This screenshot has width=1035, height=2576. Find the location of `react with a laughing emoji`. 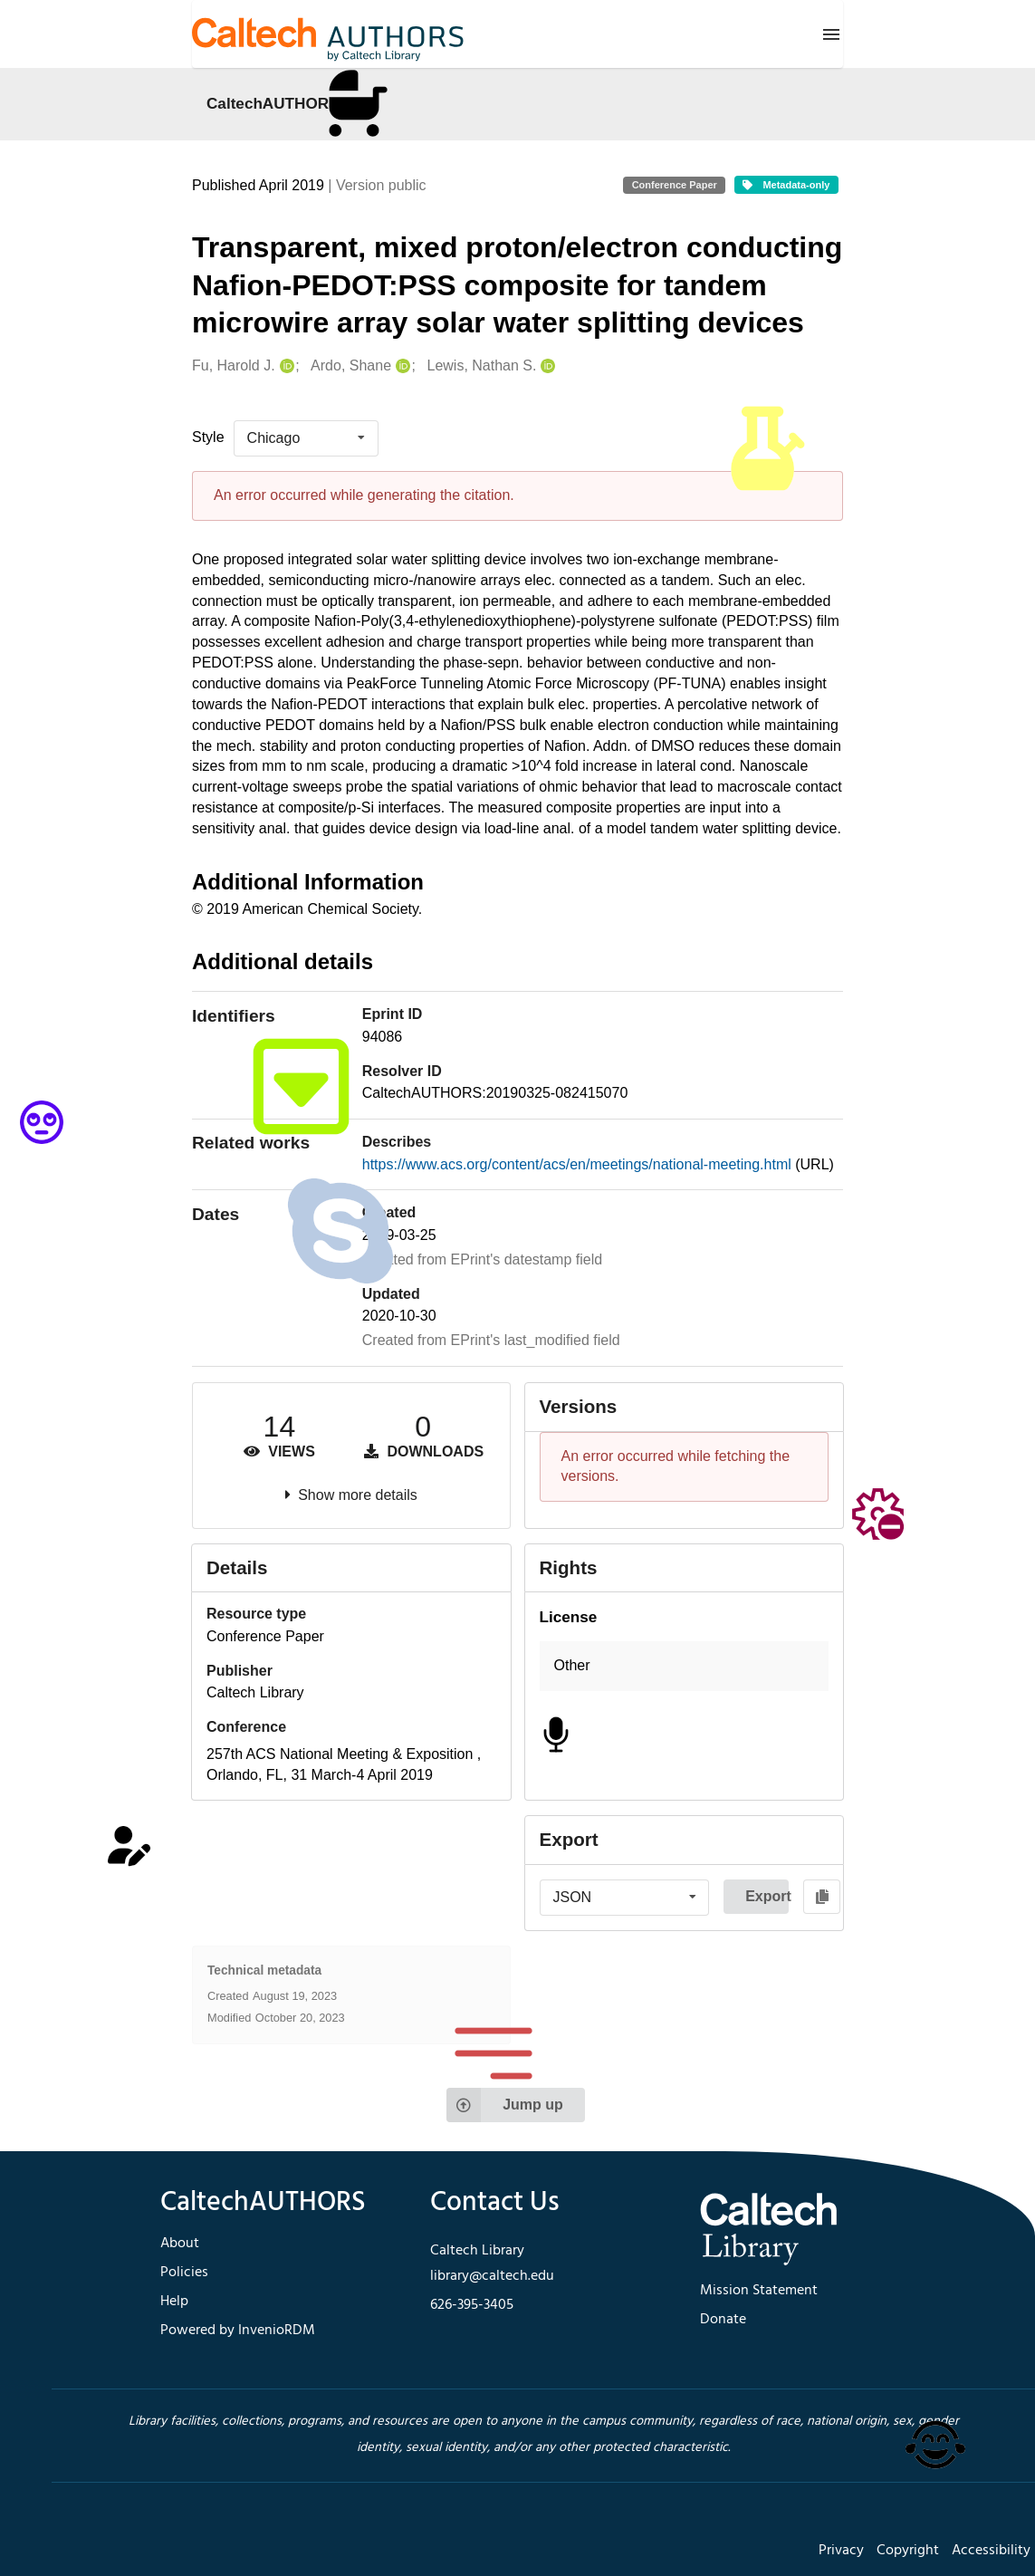

react with a laughing emoji is located at coordinates (935, 2445).